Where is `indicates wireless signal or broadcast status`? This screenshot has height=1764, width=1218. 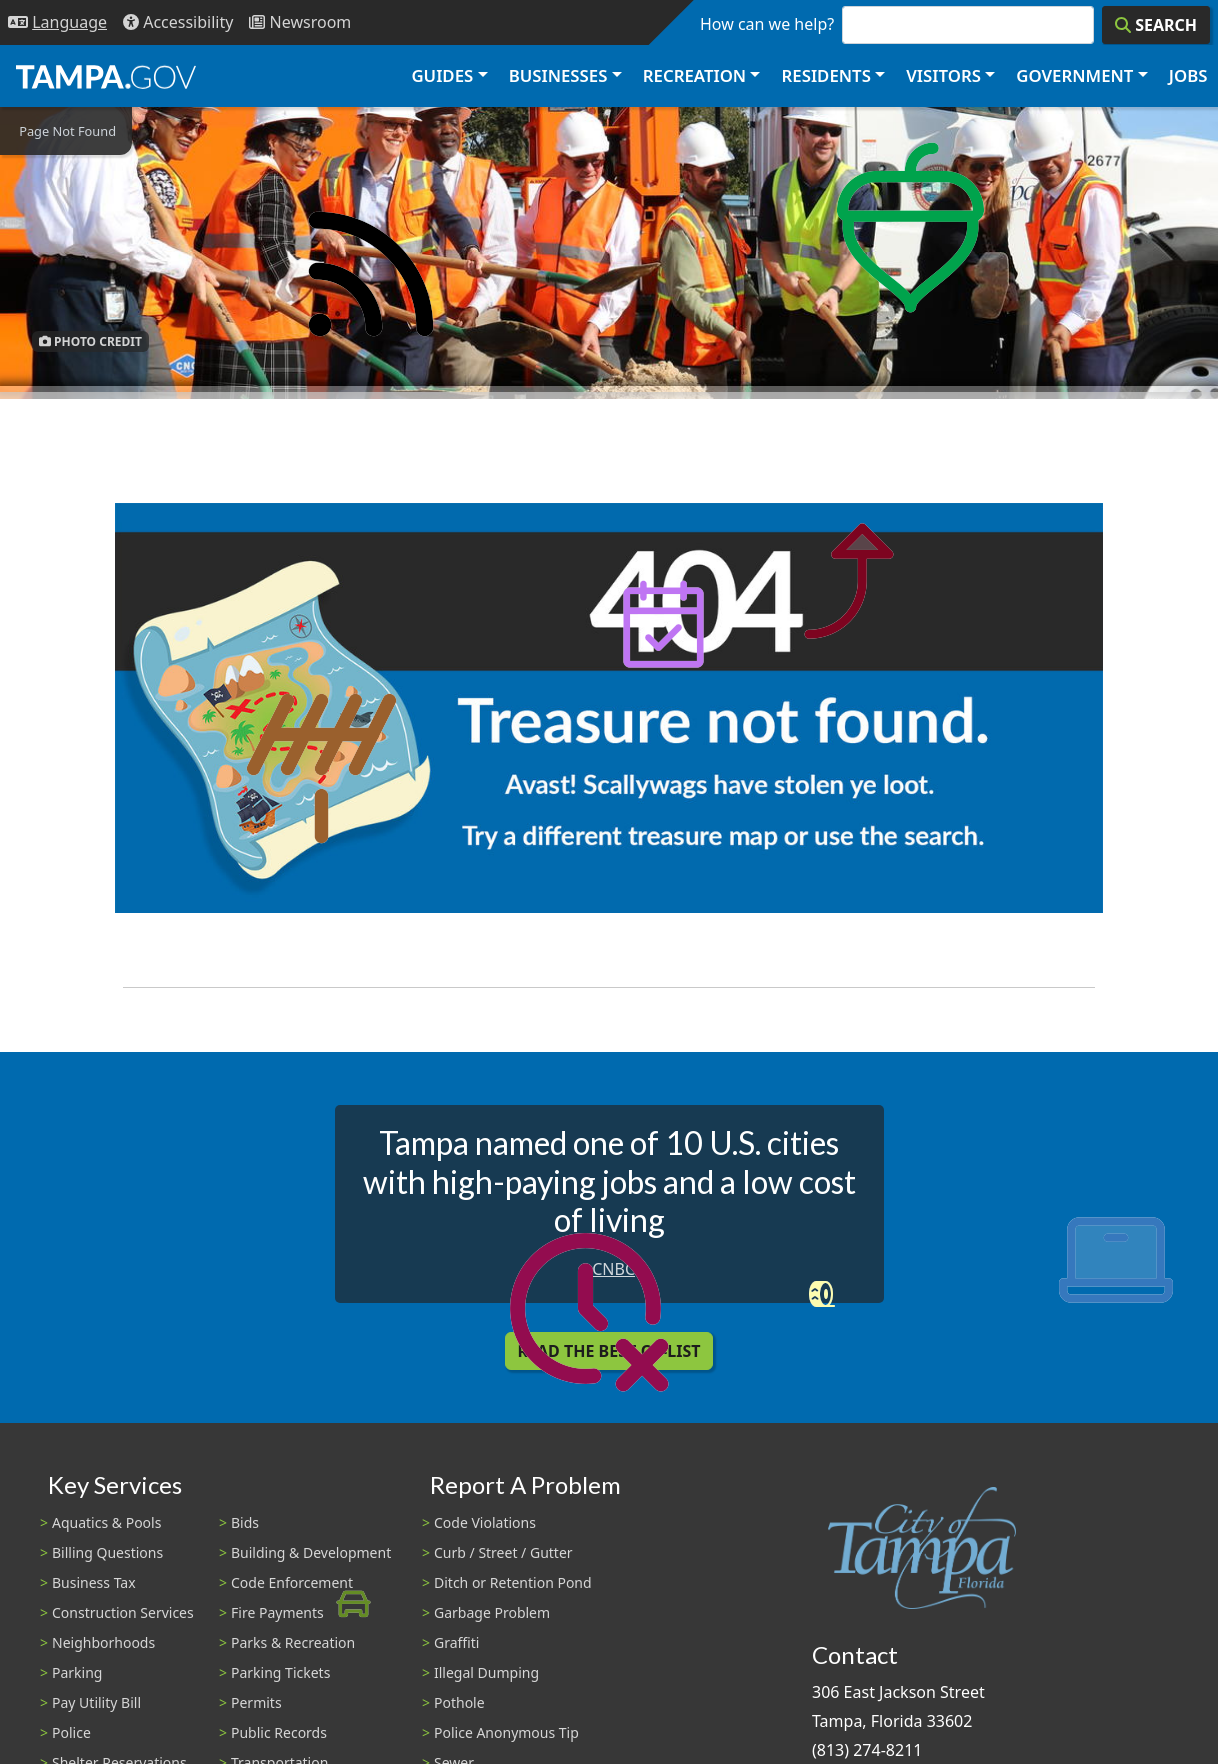
indicates wireless signal or broadcast status is located at coordinates (321, 768).